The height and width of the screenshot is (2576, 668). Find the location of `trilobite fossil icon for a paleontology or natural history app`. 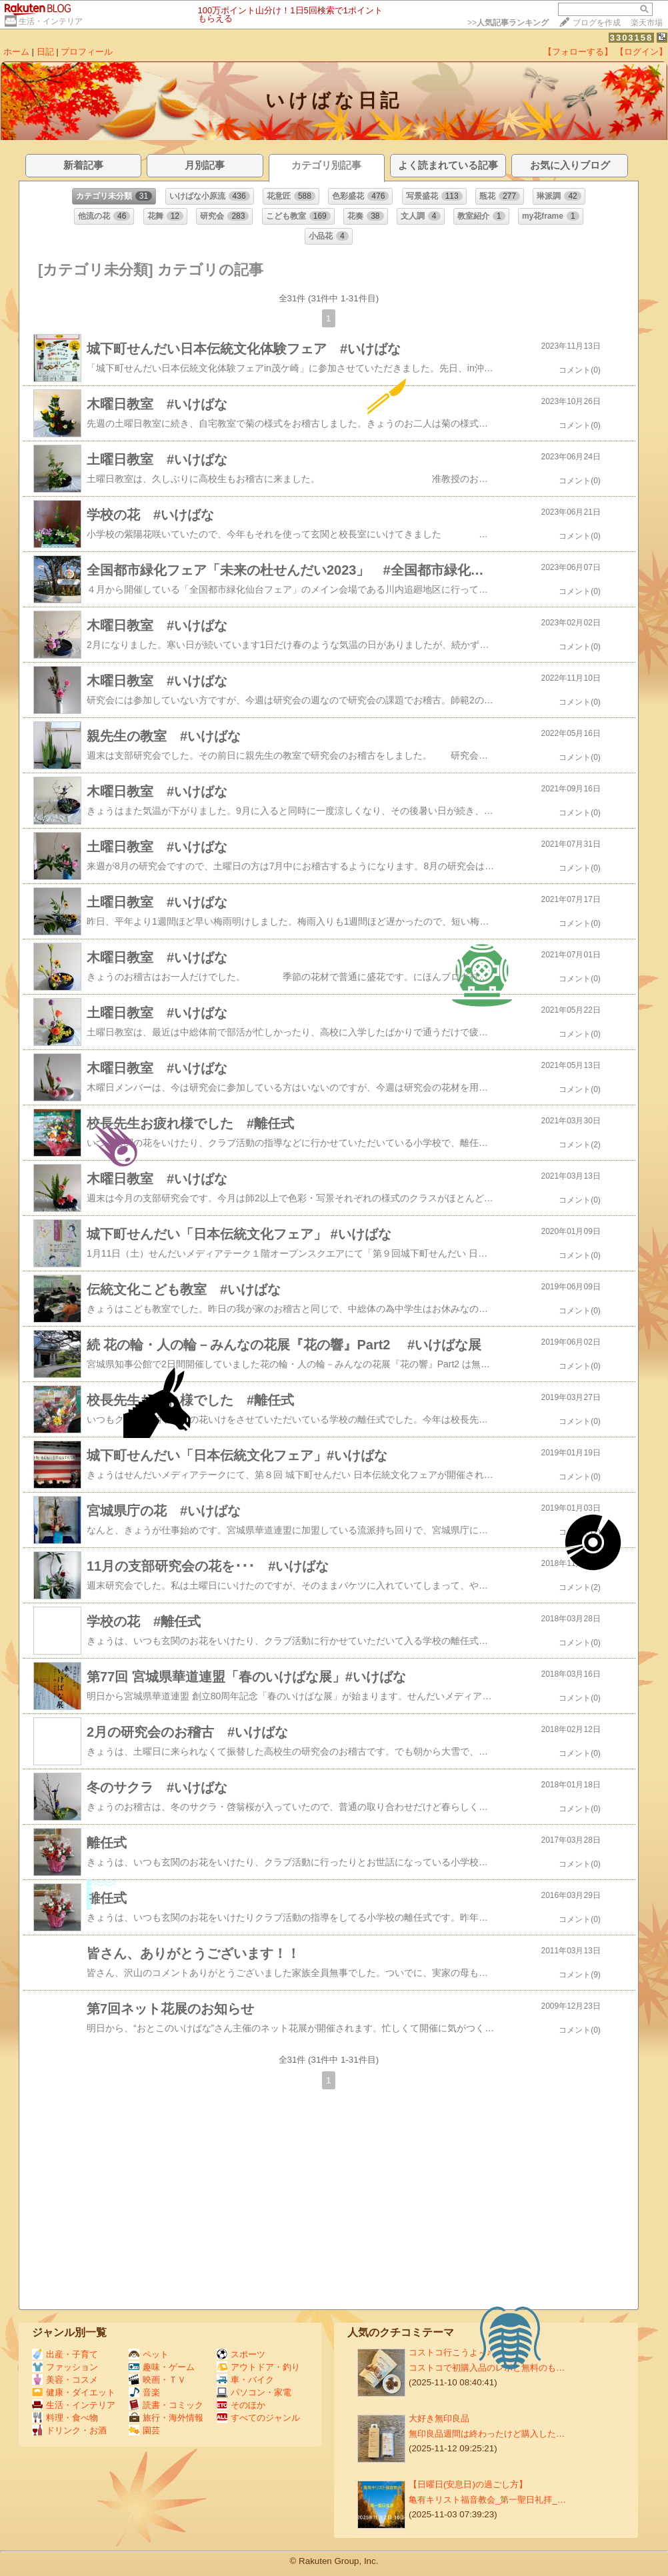

trilobite fossil icon for a paleontology or natural history app is located at coordinates (510, 2338).